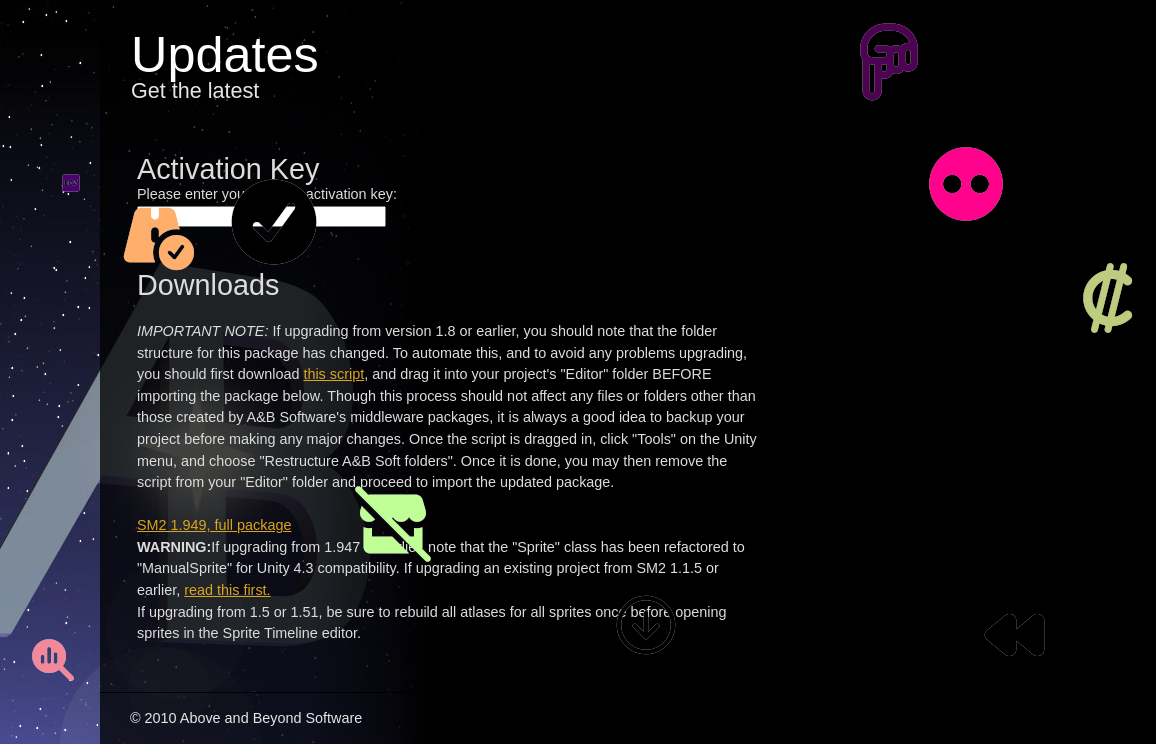 Image resolution: width=1156 pixels, height=744 pixels. What do you see at coordinates (274, 222) in the screenshot?
I see `indicates successful completion of an action` at bounding box center [274, 222].